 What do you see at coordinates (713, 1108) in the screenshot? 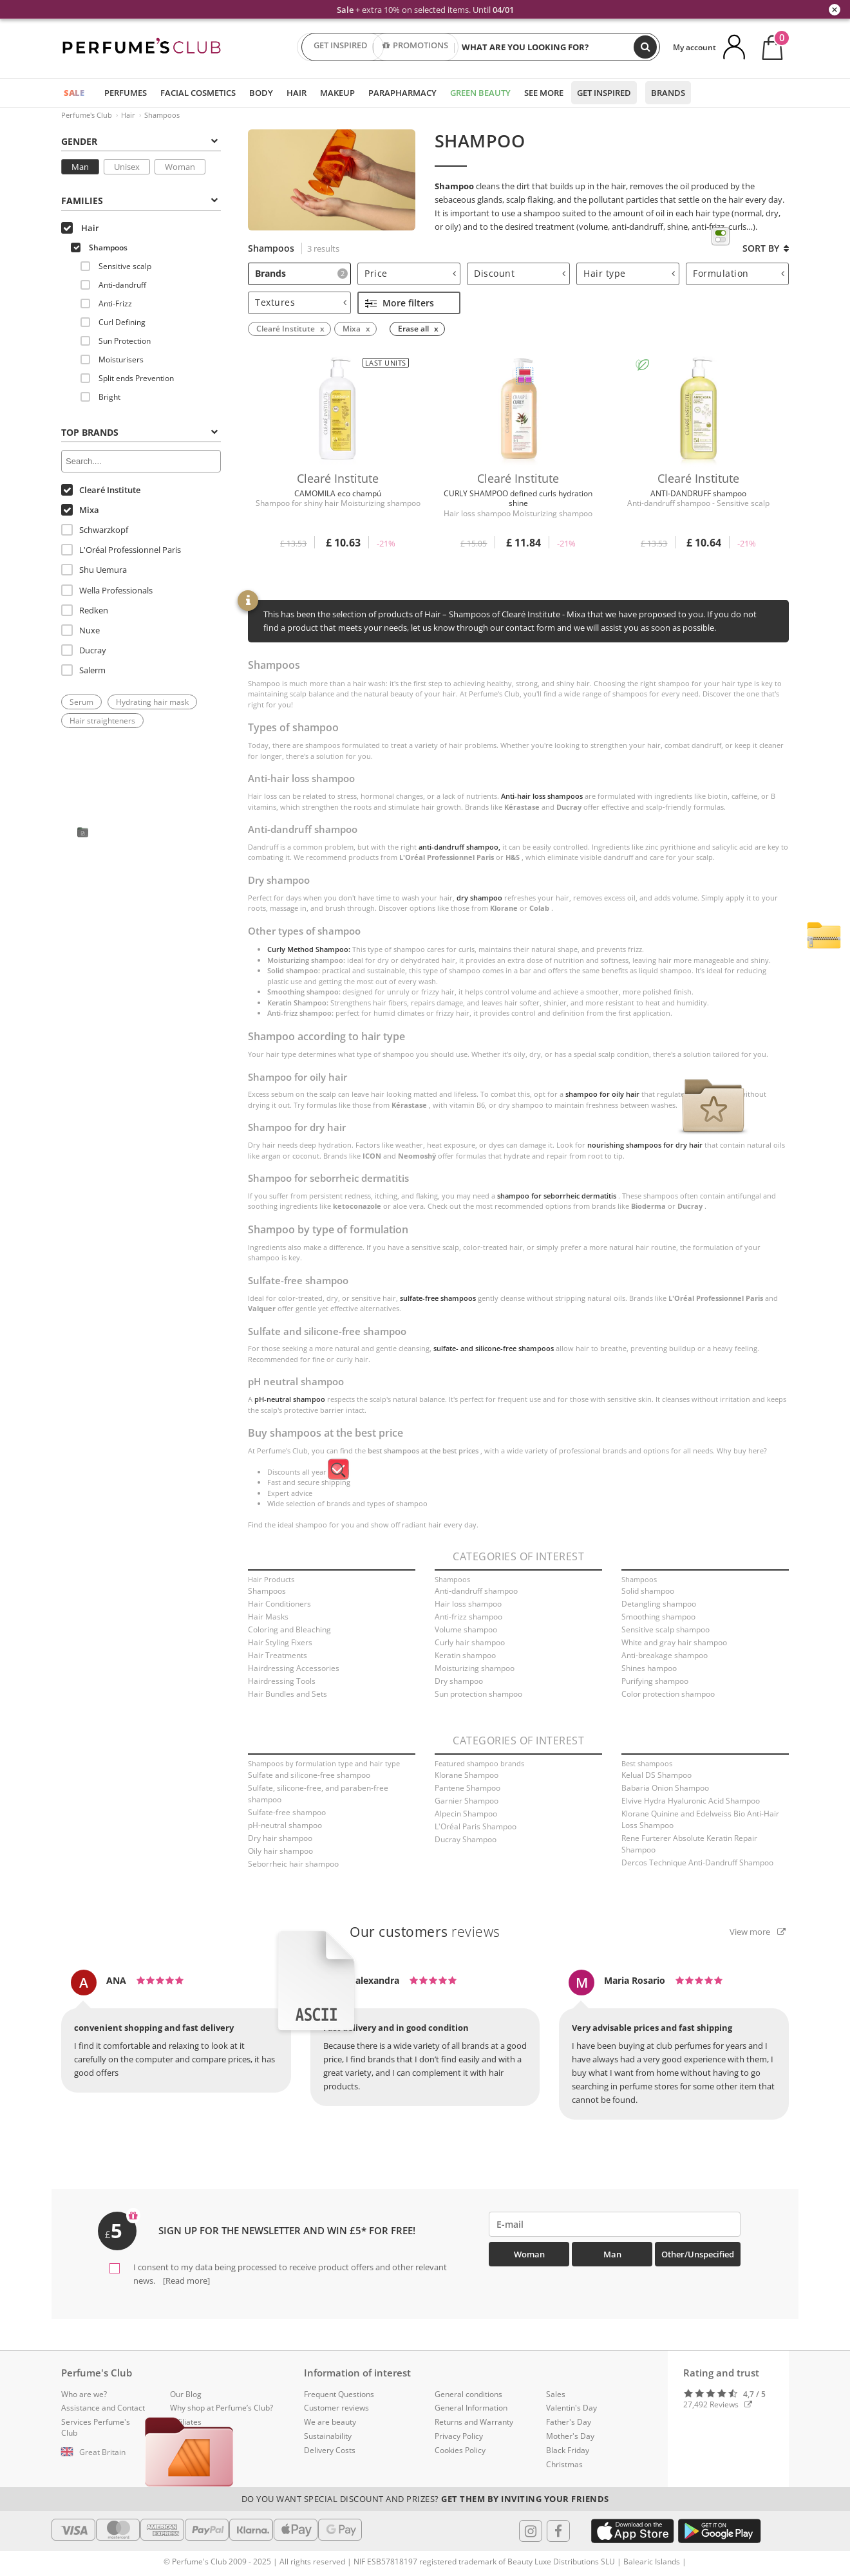
I see `access your bookmarked files and folders` at bounding box center [713, 1108].